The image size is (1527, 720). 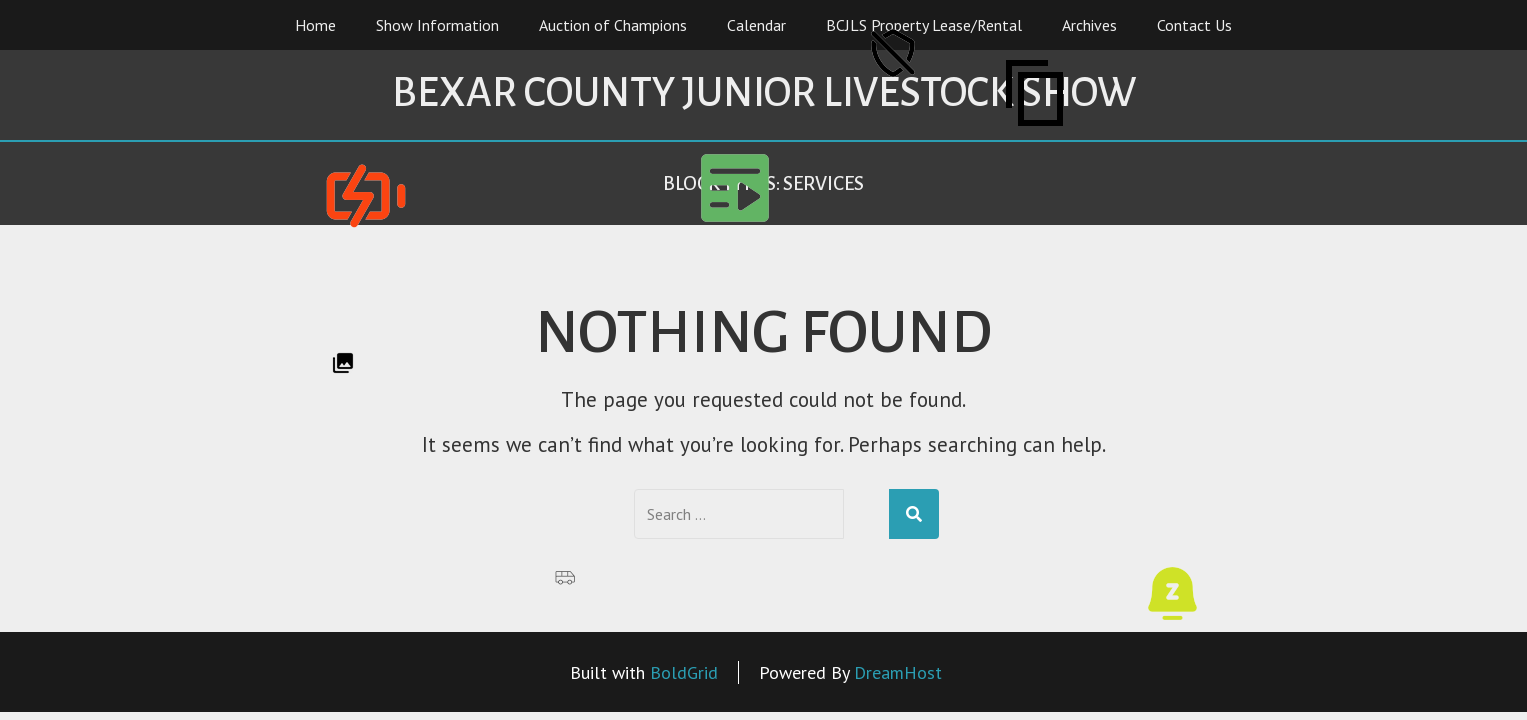 I want to click on copy to clipboard, so click(x=1036, y=93).